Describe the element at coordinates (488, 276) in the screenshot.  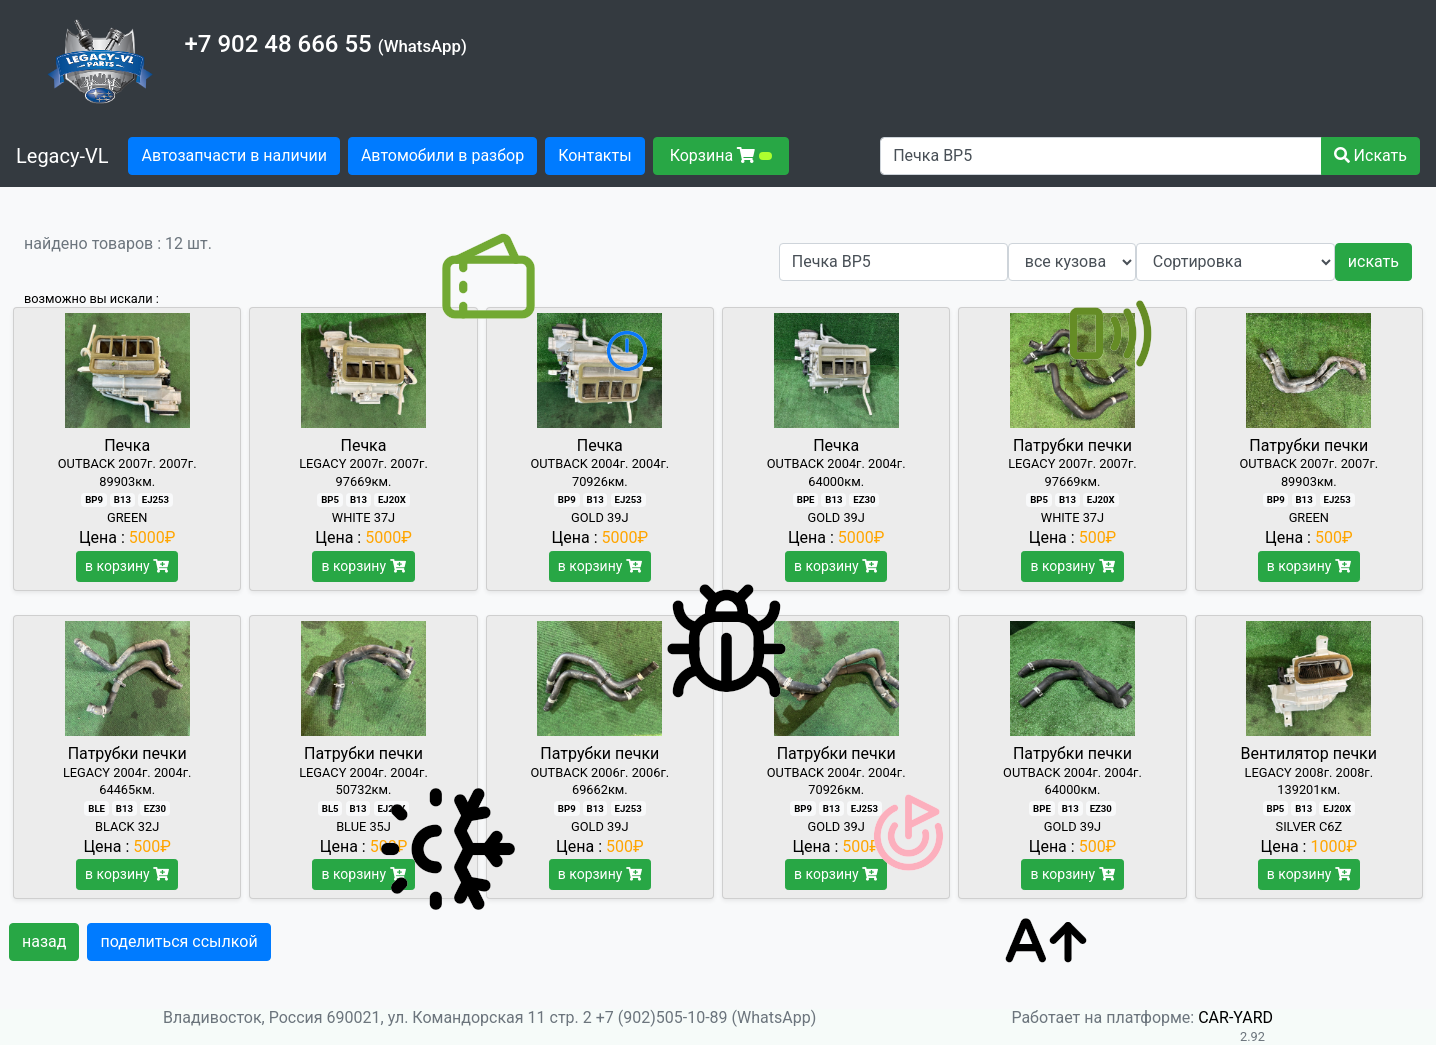
I see `view your tickets` at that location.